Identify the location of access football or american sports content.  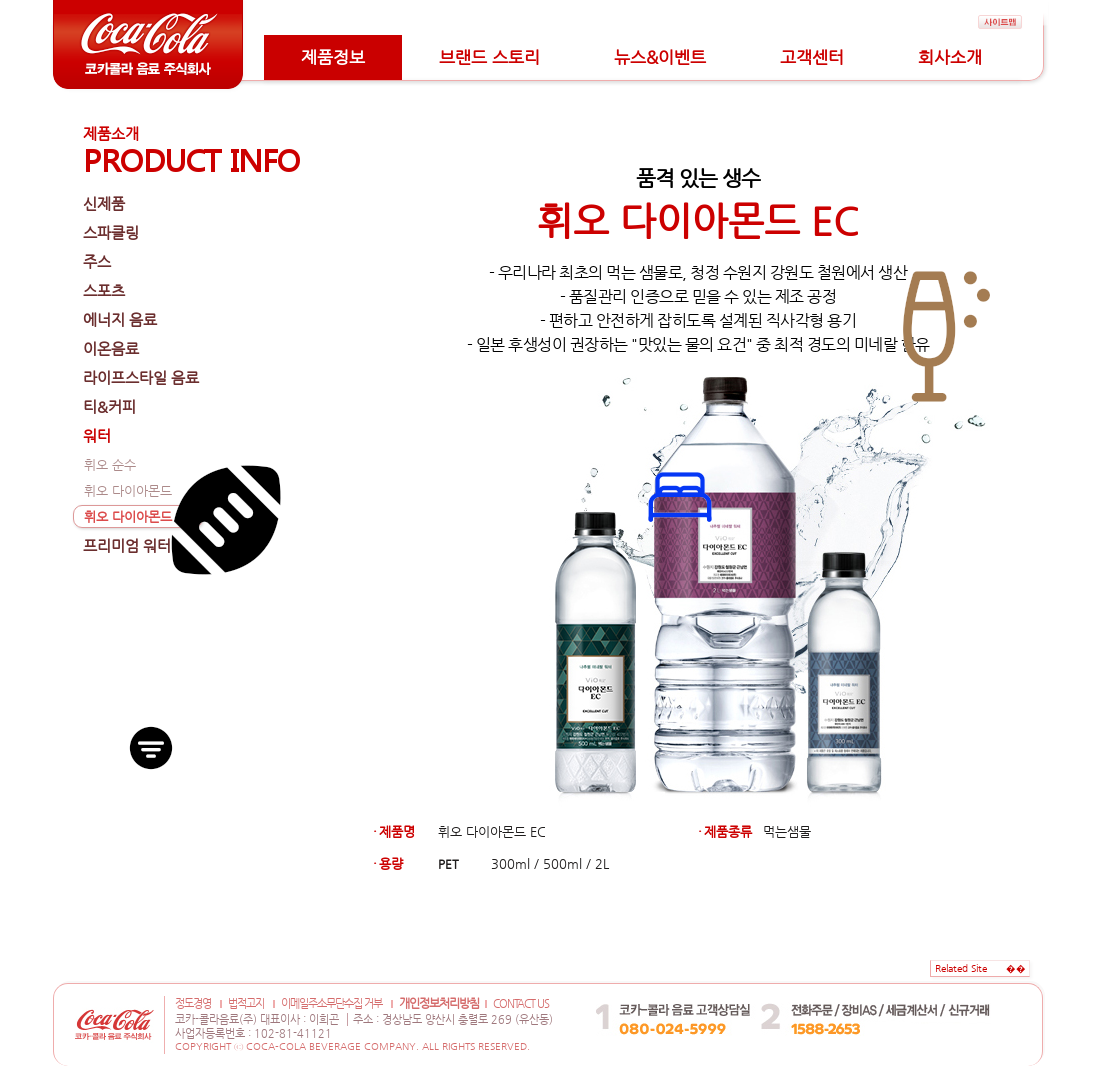
(226, 520).